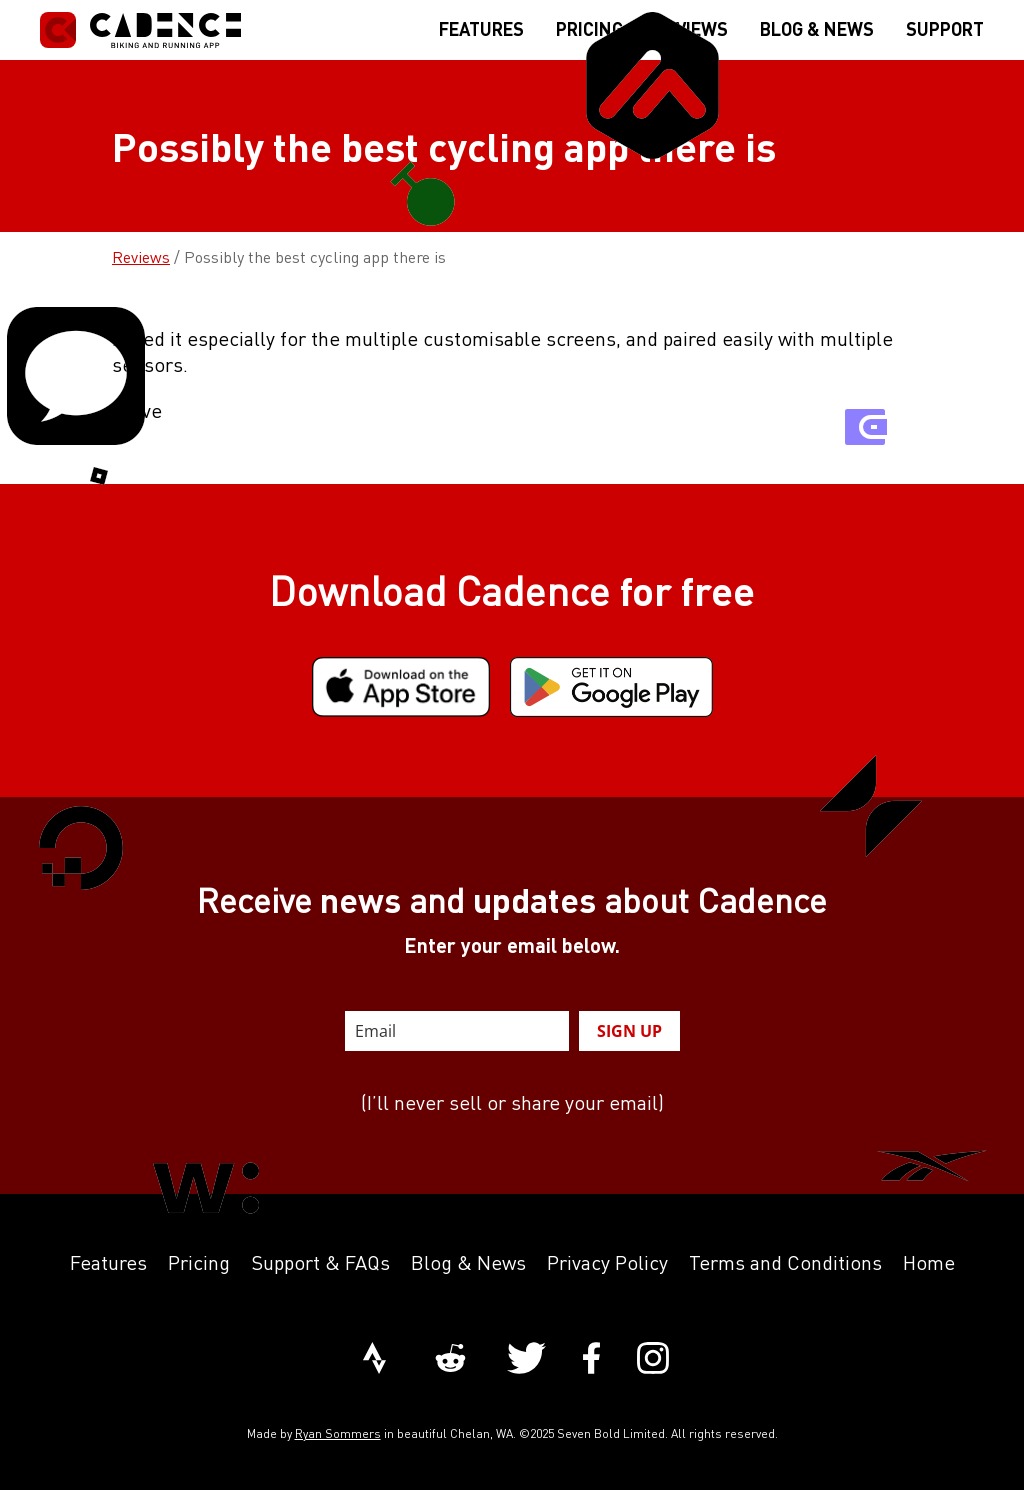 This screenshot has height=1490, width=1024. Describe the element at coordinates (99, 476) in the screenshot. I see `open the Roblox app` at that location.